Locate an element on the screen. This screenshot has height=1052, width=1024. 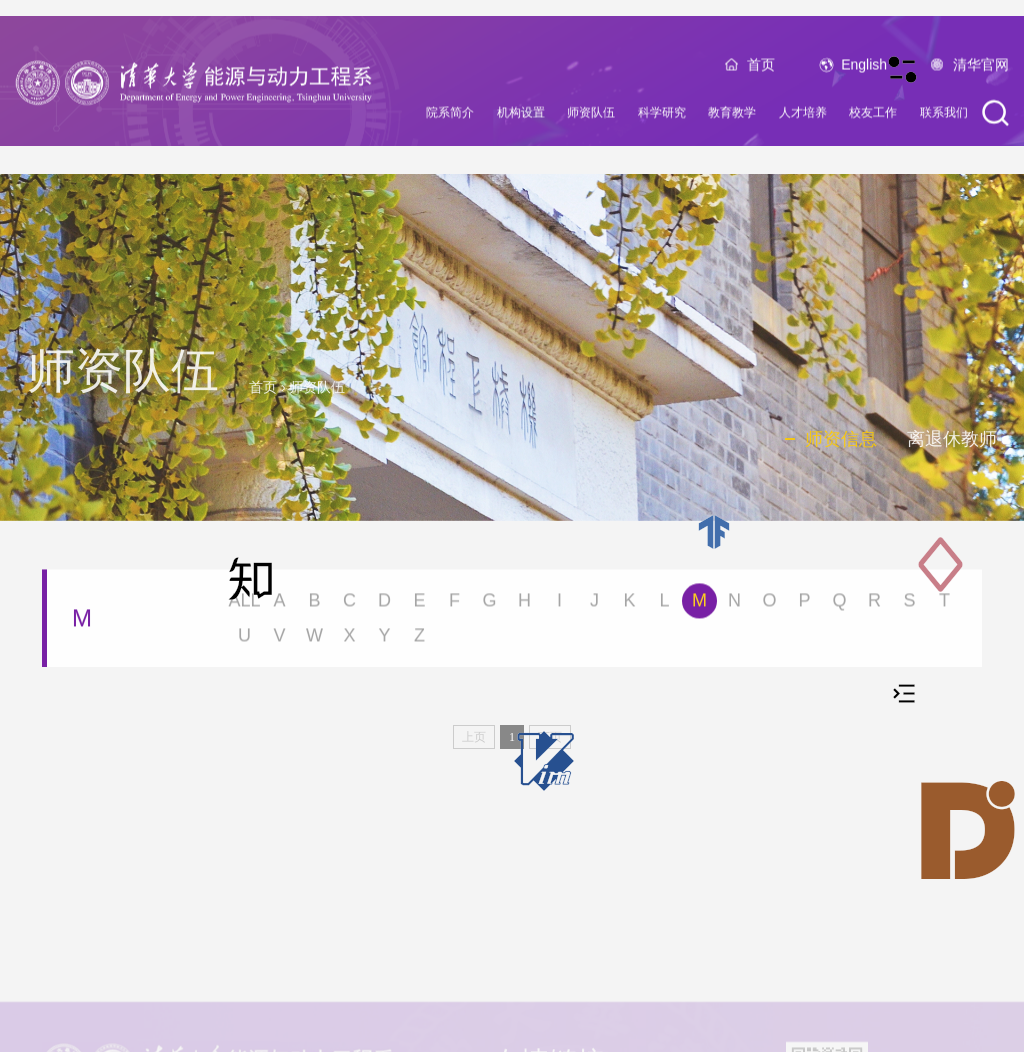
open Dolibarr ERP/CRM application is located at coordinates (968, 830).